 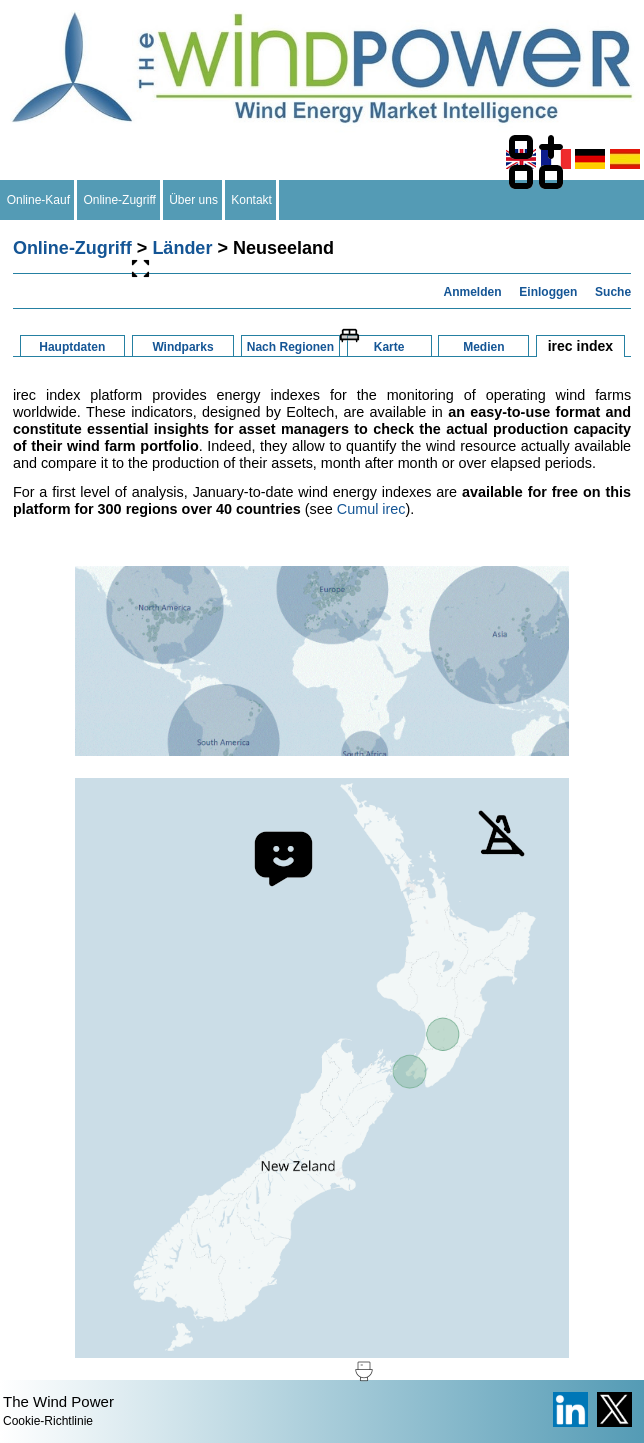 I want to click on open app drawer or menu, so click(x=536, y=162).